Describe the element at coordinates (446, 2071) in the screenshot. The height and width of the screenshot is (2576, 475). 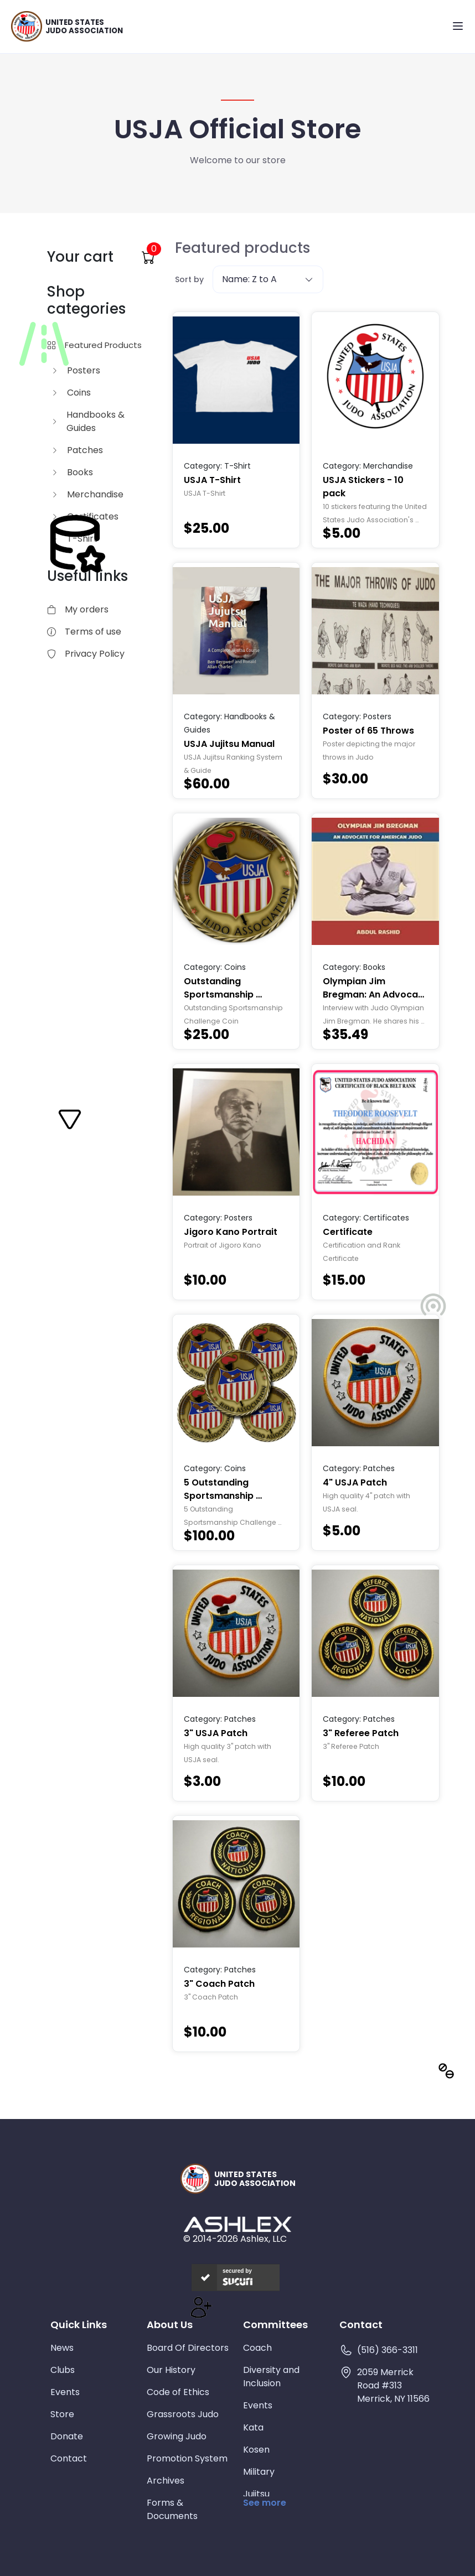
I see `view medication or prescription information` at that location.